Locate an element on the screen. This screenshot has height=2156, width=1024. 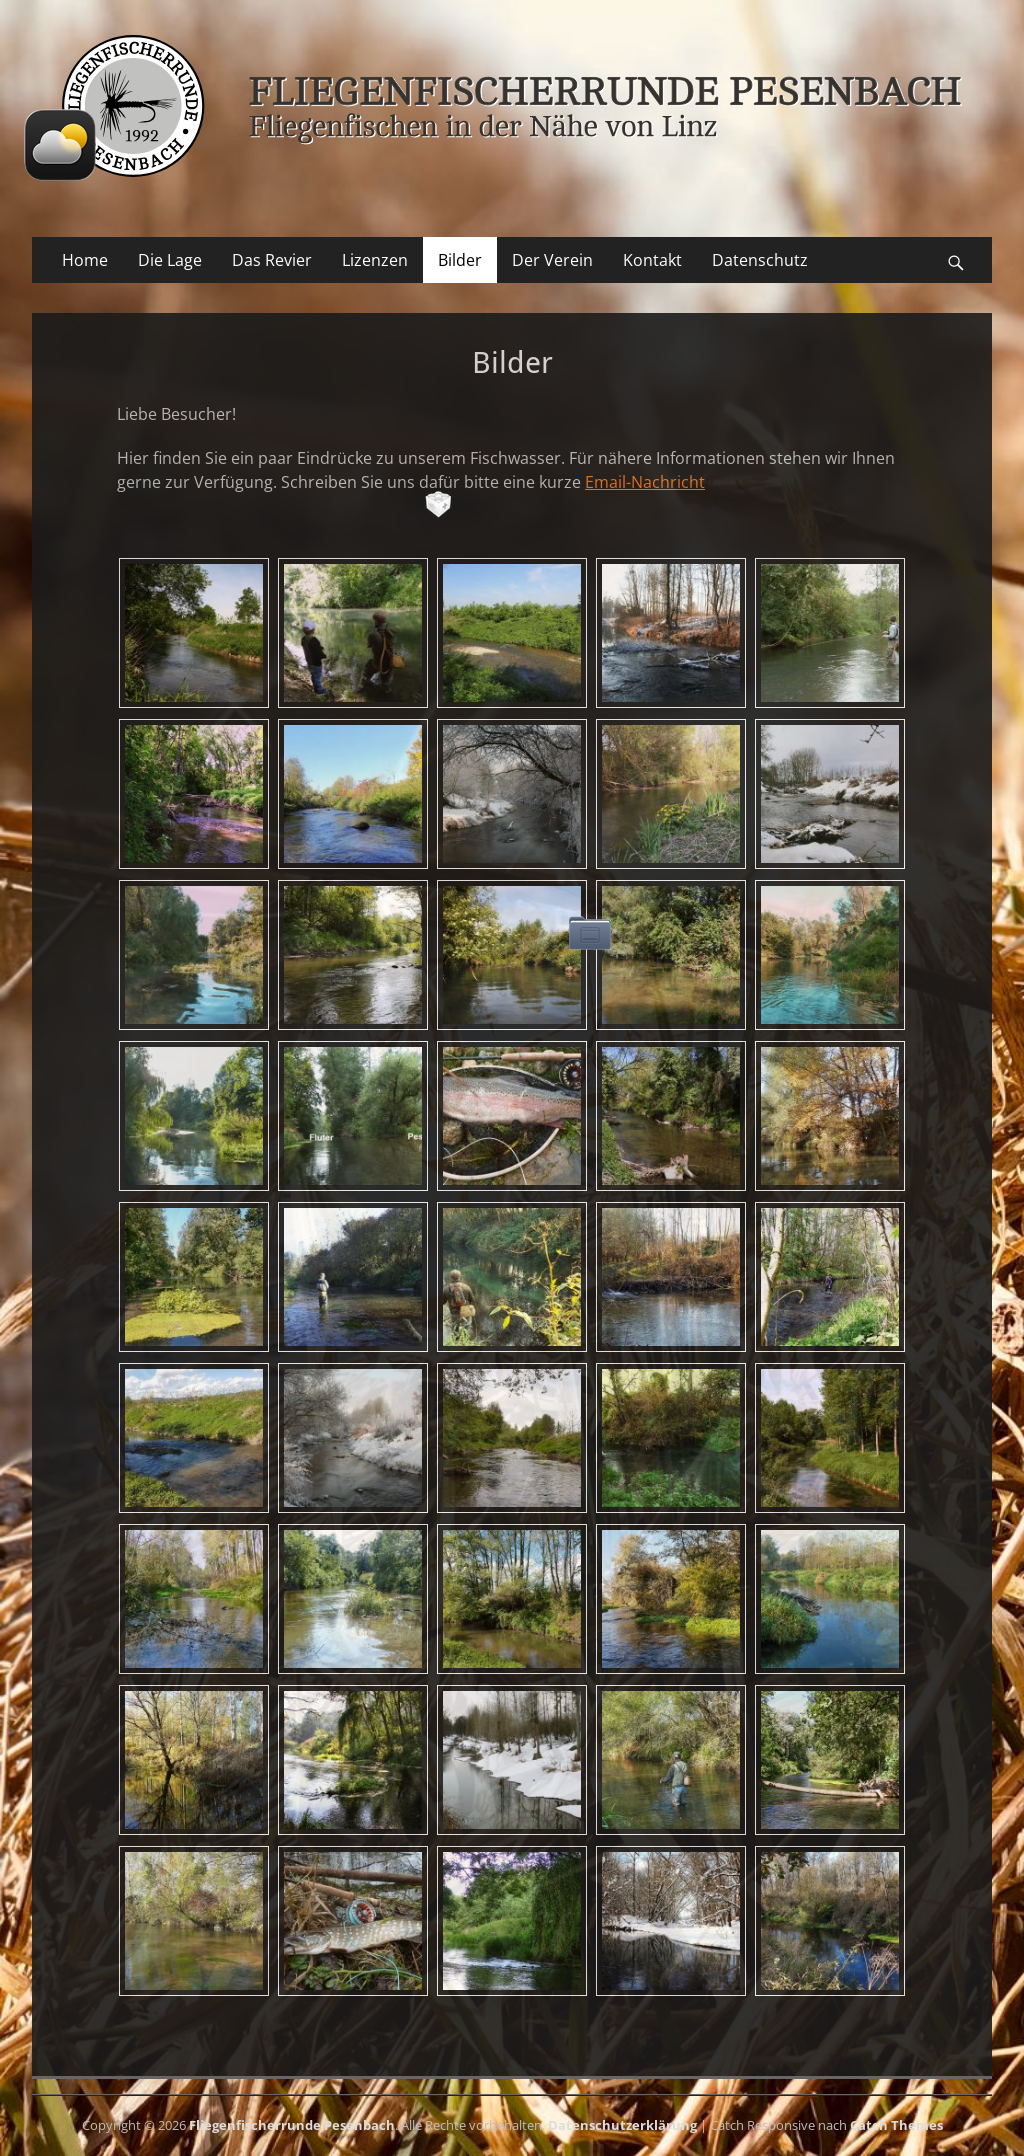
open desktop folder is located at coordinates (590, 933).